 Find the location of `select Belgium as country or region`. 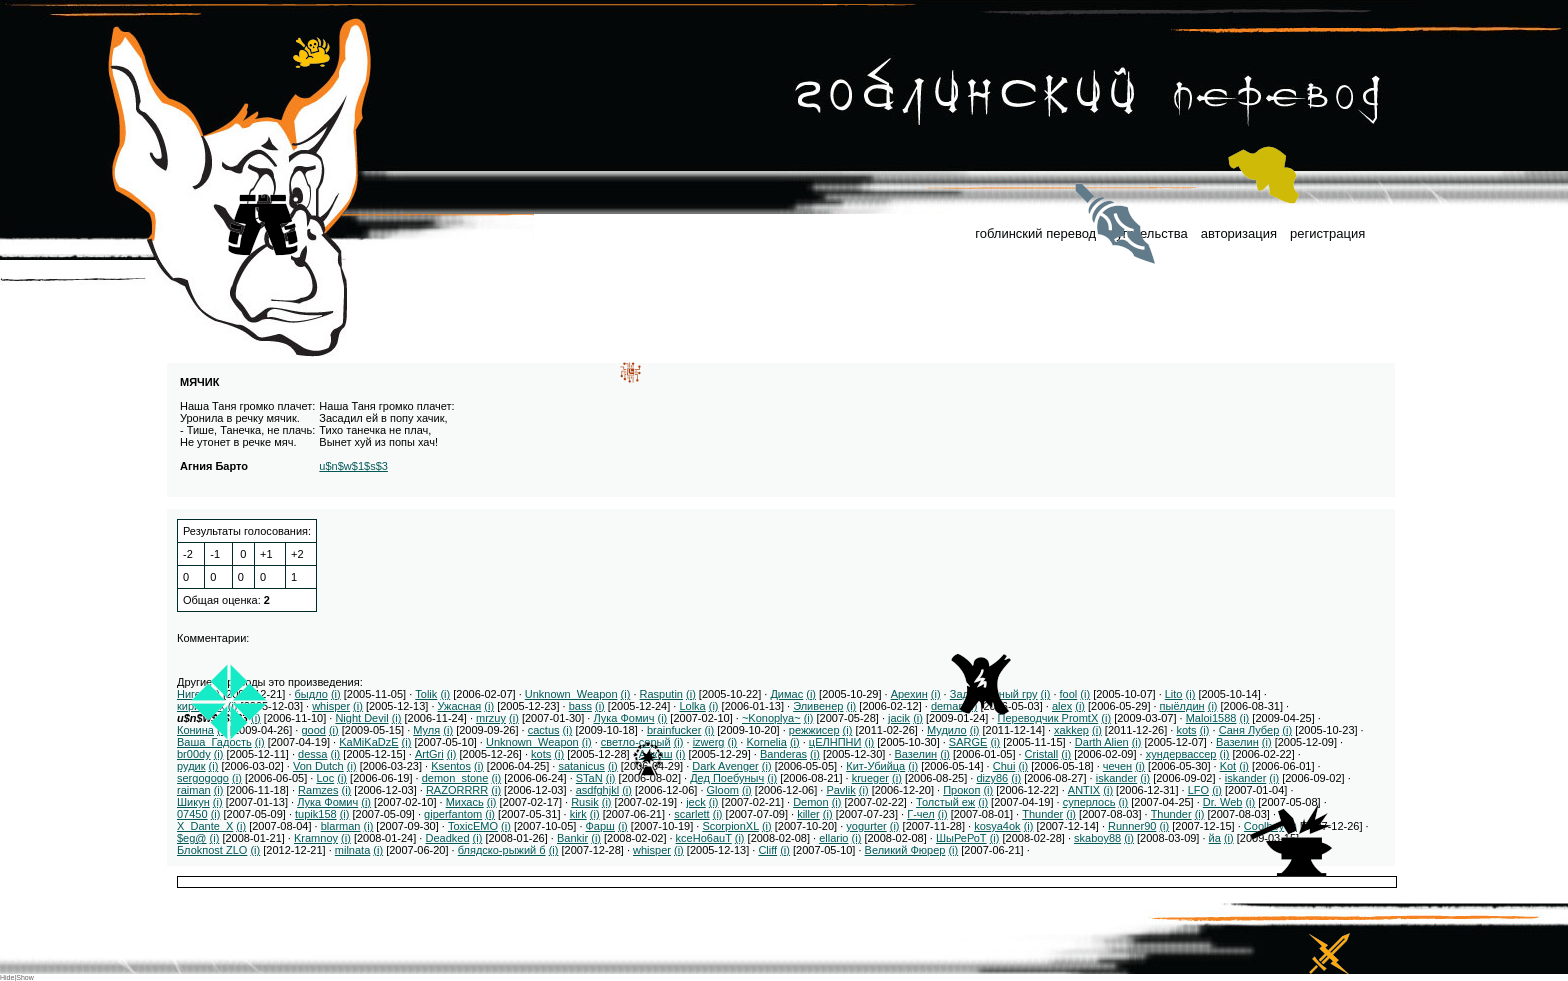

select Belgium as country or region is located at coordinates (1264, 175).